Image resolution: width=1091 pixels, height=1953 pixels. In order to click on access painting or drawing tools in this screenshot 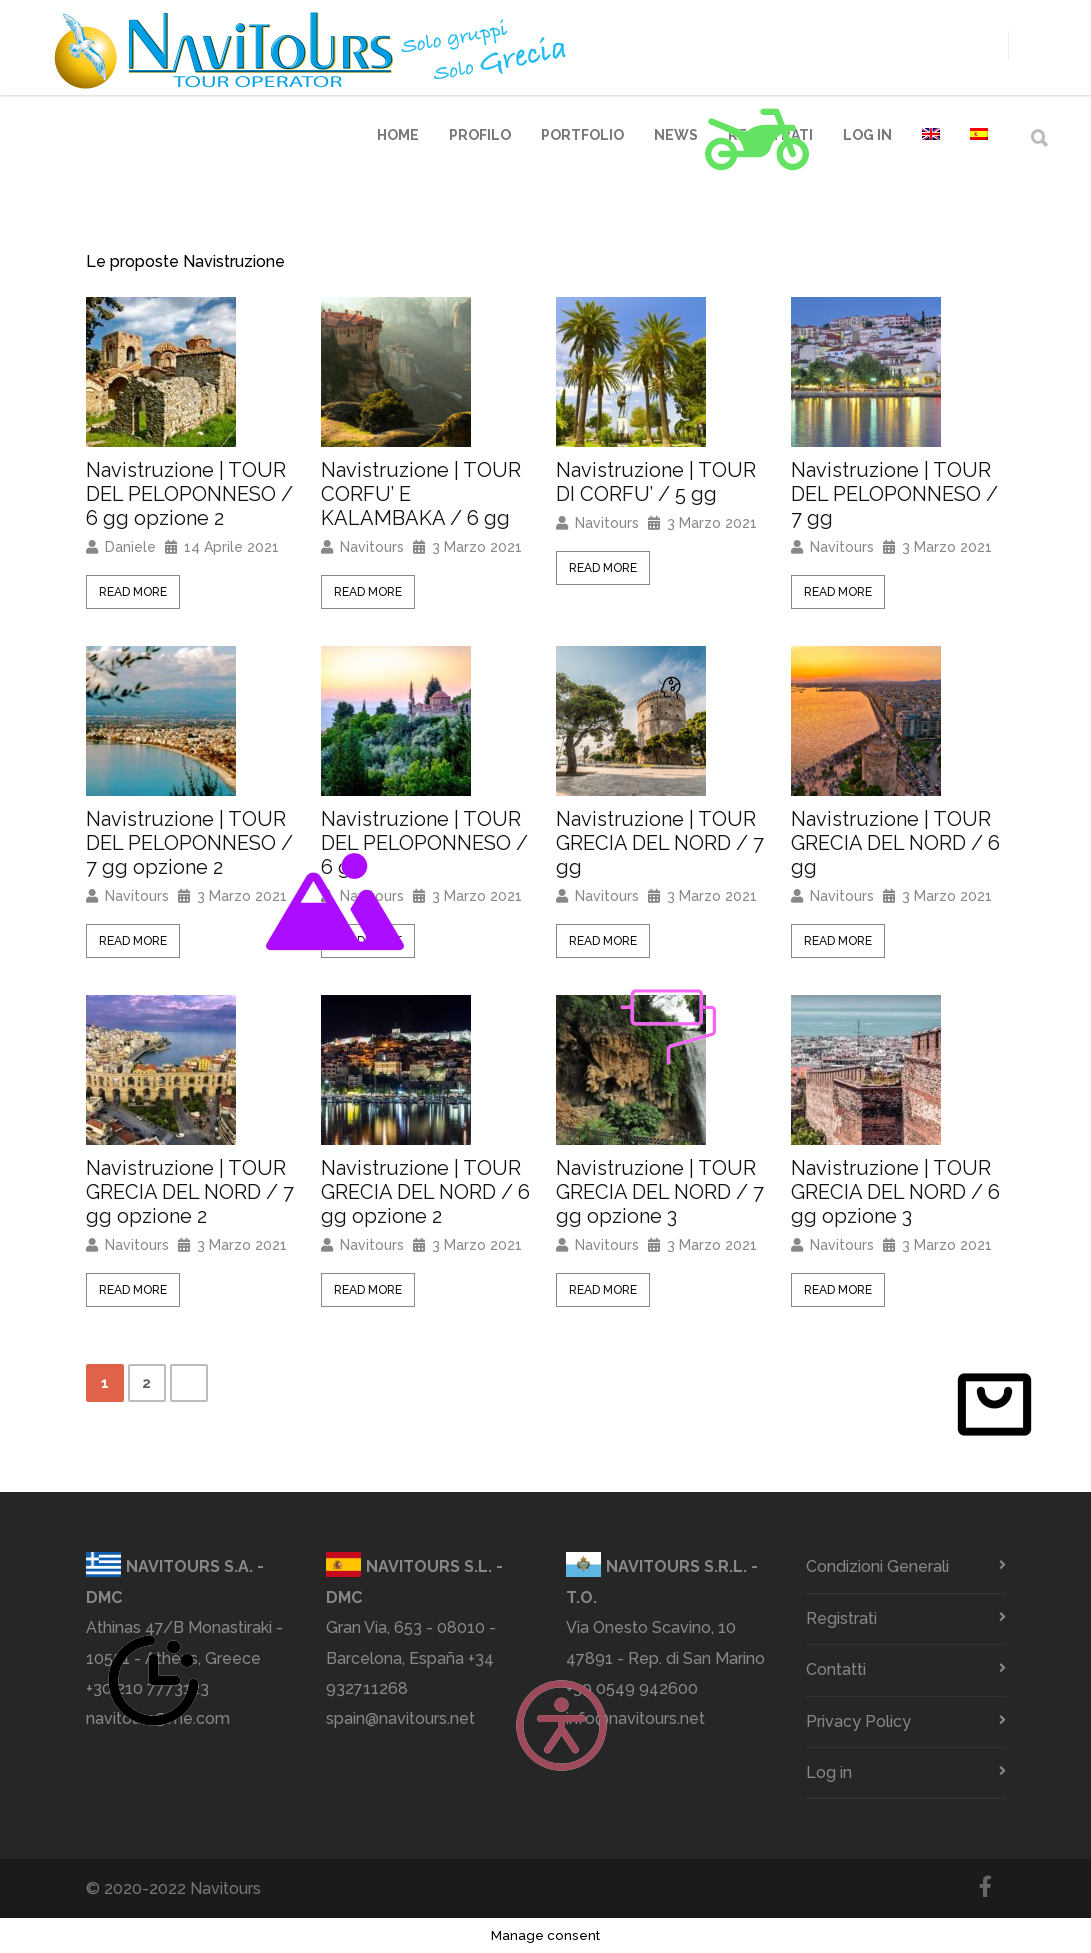, I will do `click(668, 1020)`.